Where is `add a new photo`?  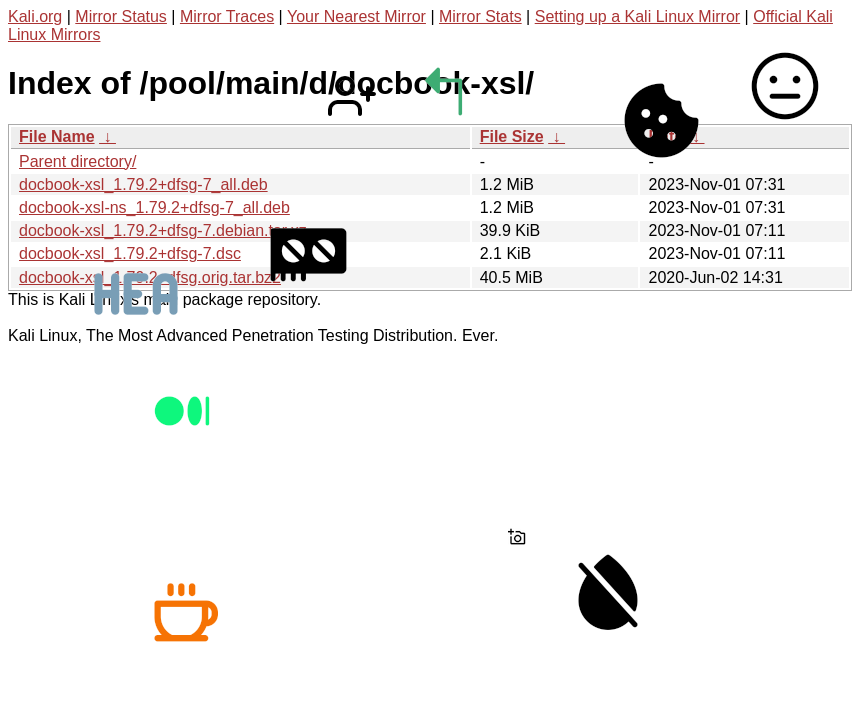
add a new photo is located at coordinates (517, 537).